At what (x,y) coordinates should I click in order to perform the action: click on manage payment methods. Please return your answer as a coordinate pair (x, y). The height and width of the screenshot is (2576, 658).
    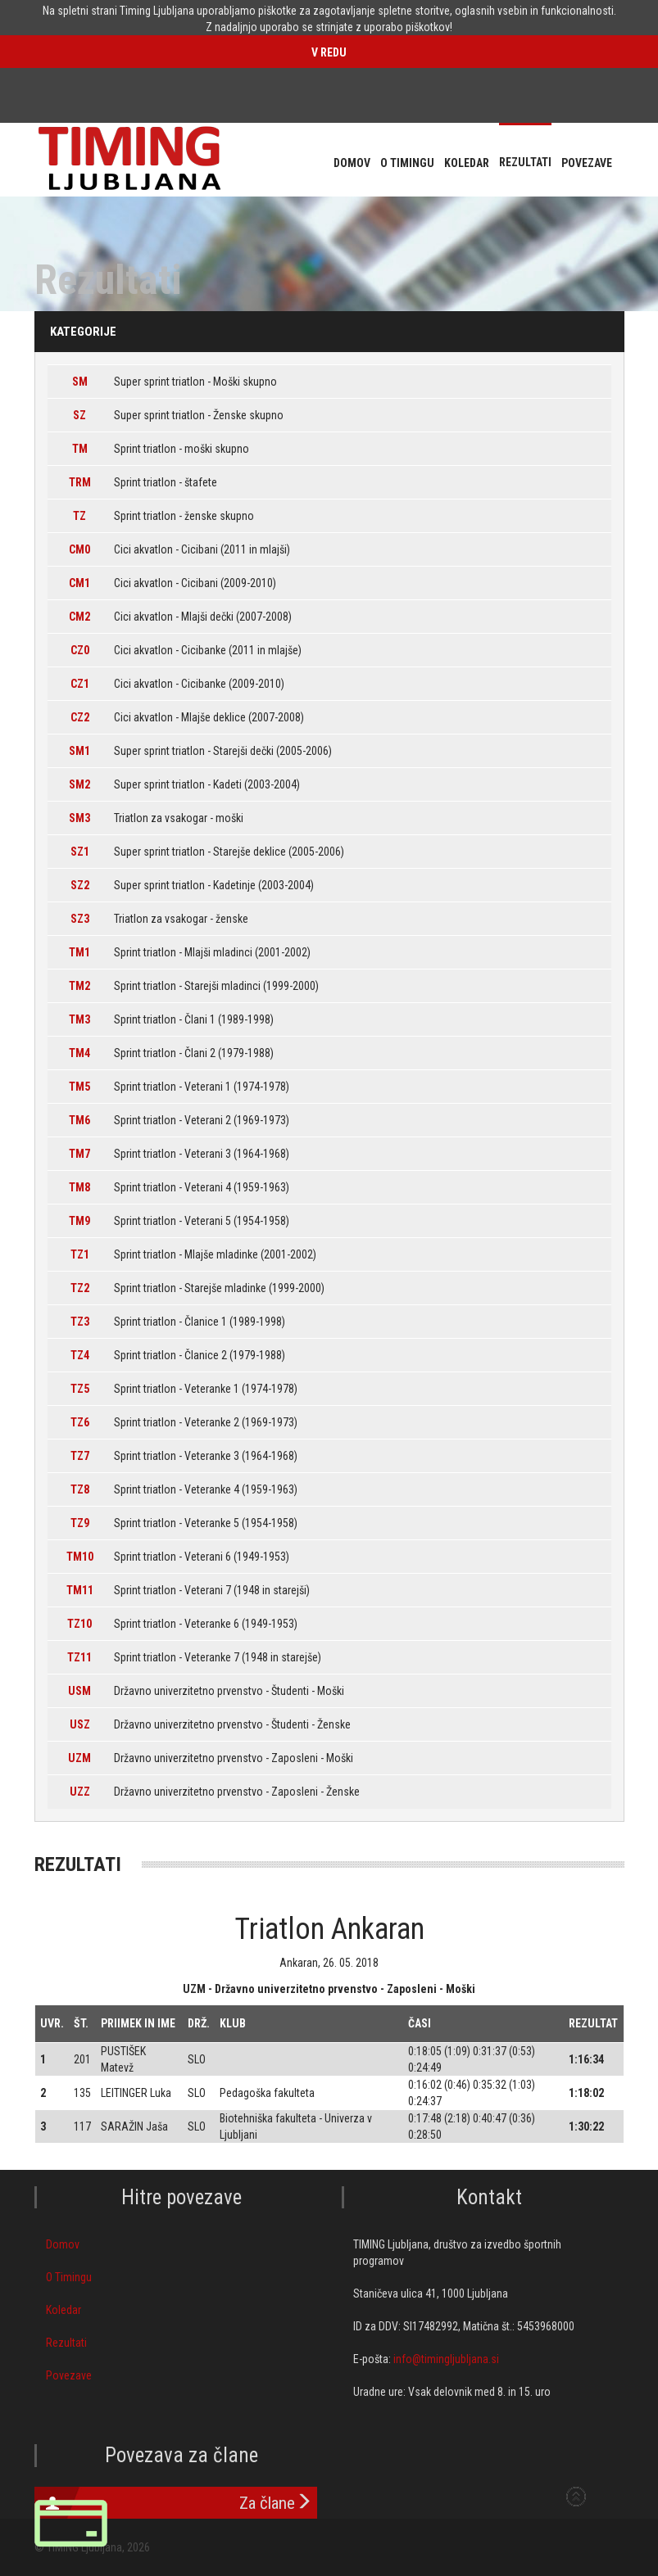
    Looking at the image, I should click on (70, 2520).